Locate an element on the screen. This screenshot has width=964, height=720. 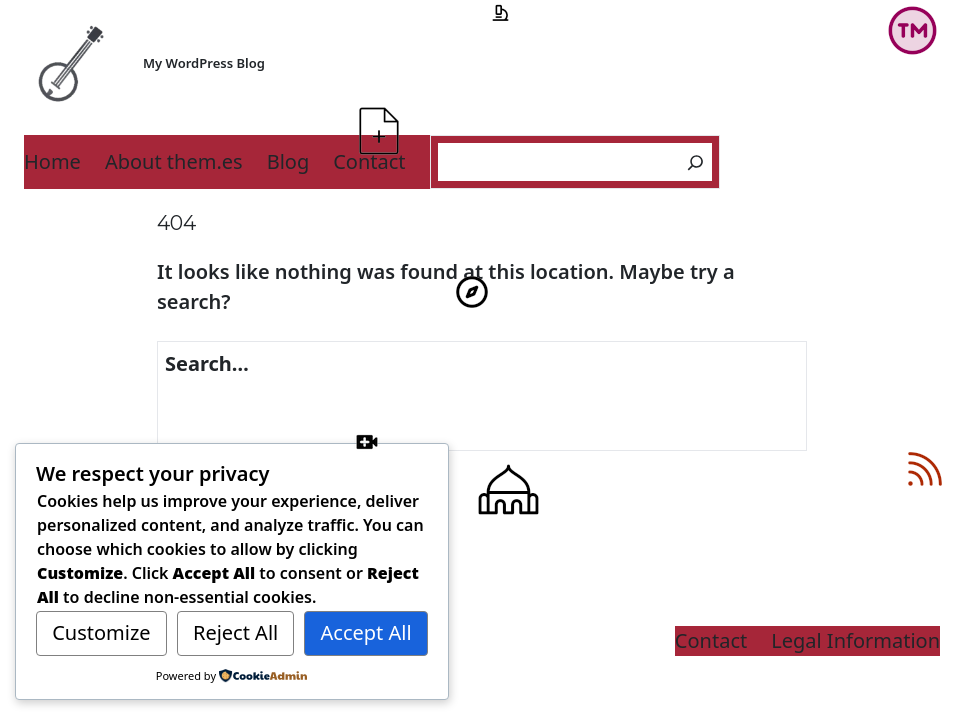
subscribe to RSS feed is located at coordinates (923, 470).